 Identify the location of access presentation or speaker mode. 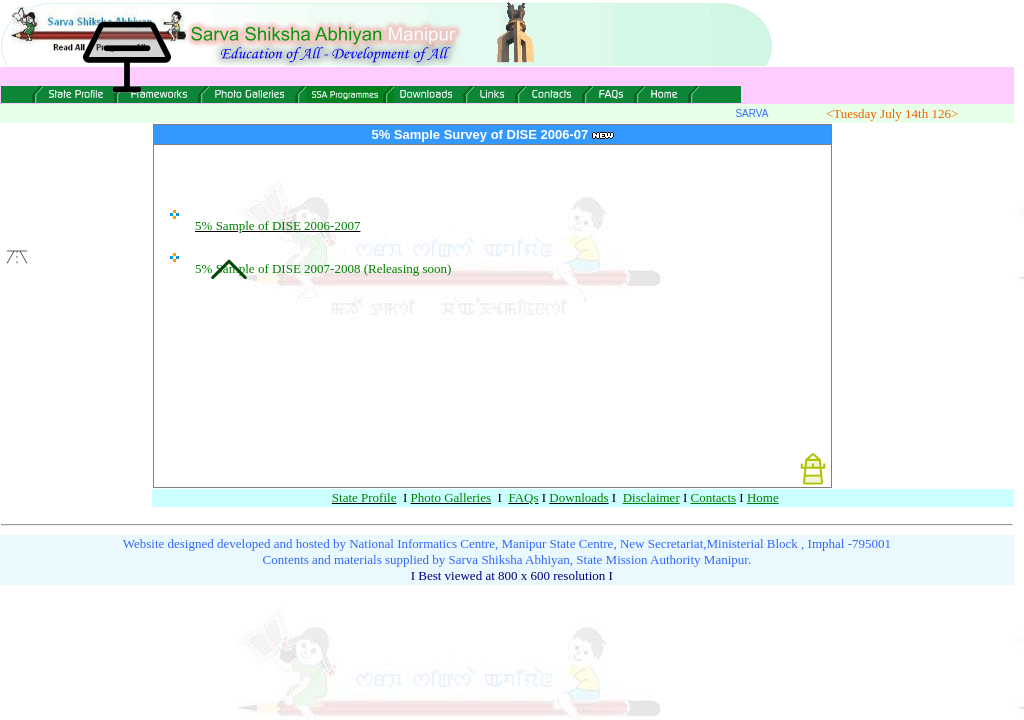
(127, 57).